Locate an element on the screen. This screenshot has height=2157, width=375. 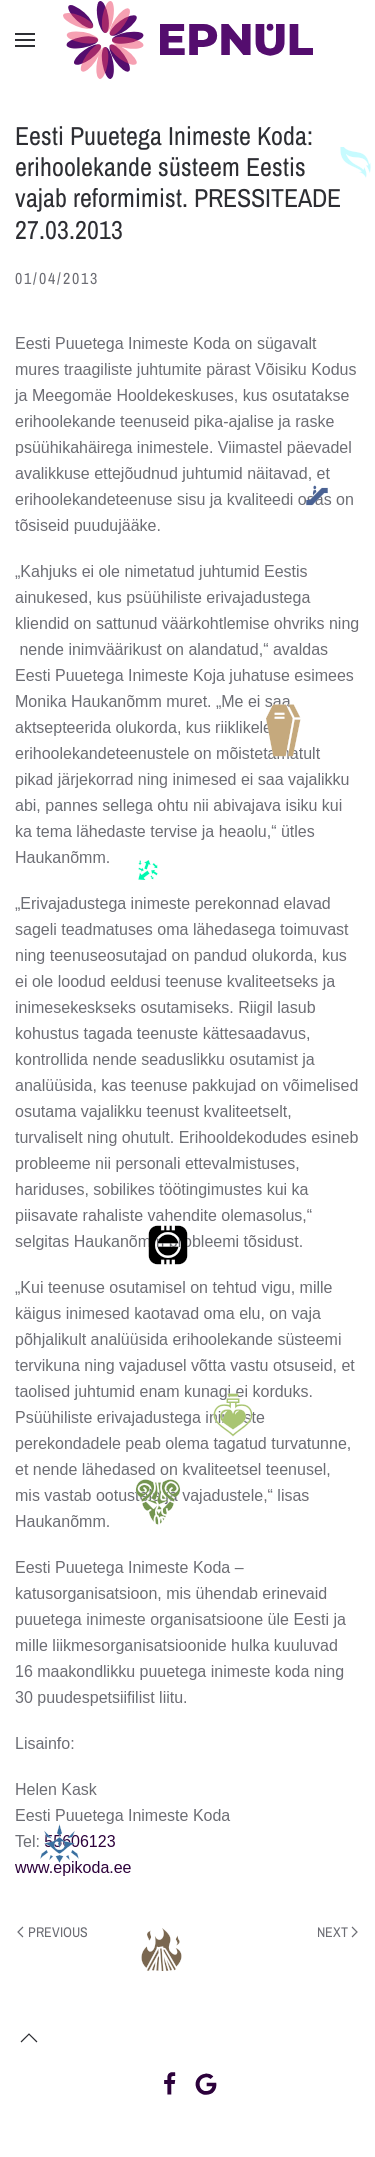
view your travel itinerary is located at coordinates (355, 162).